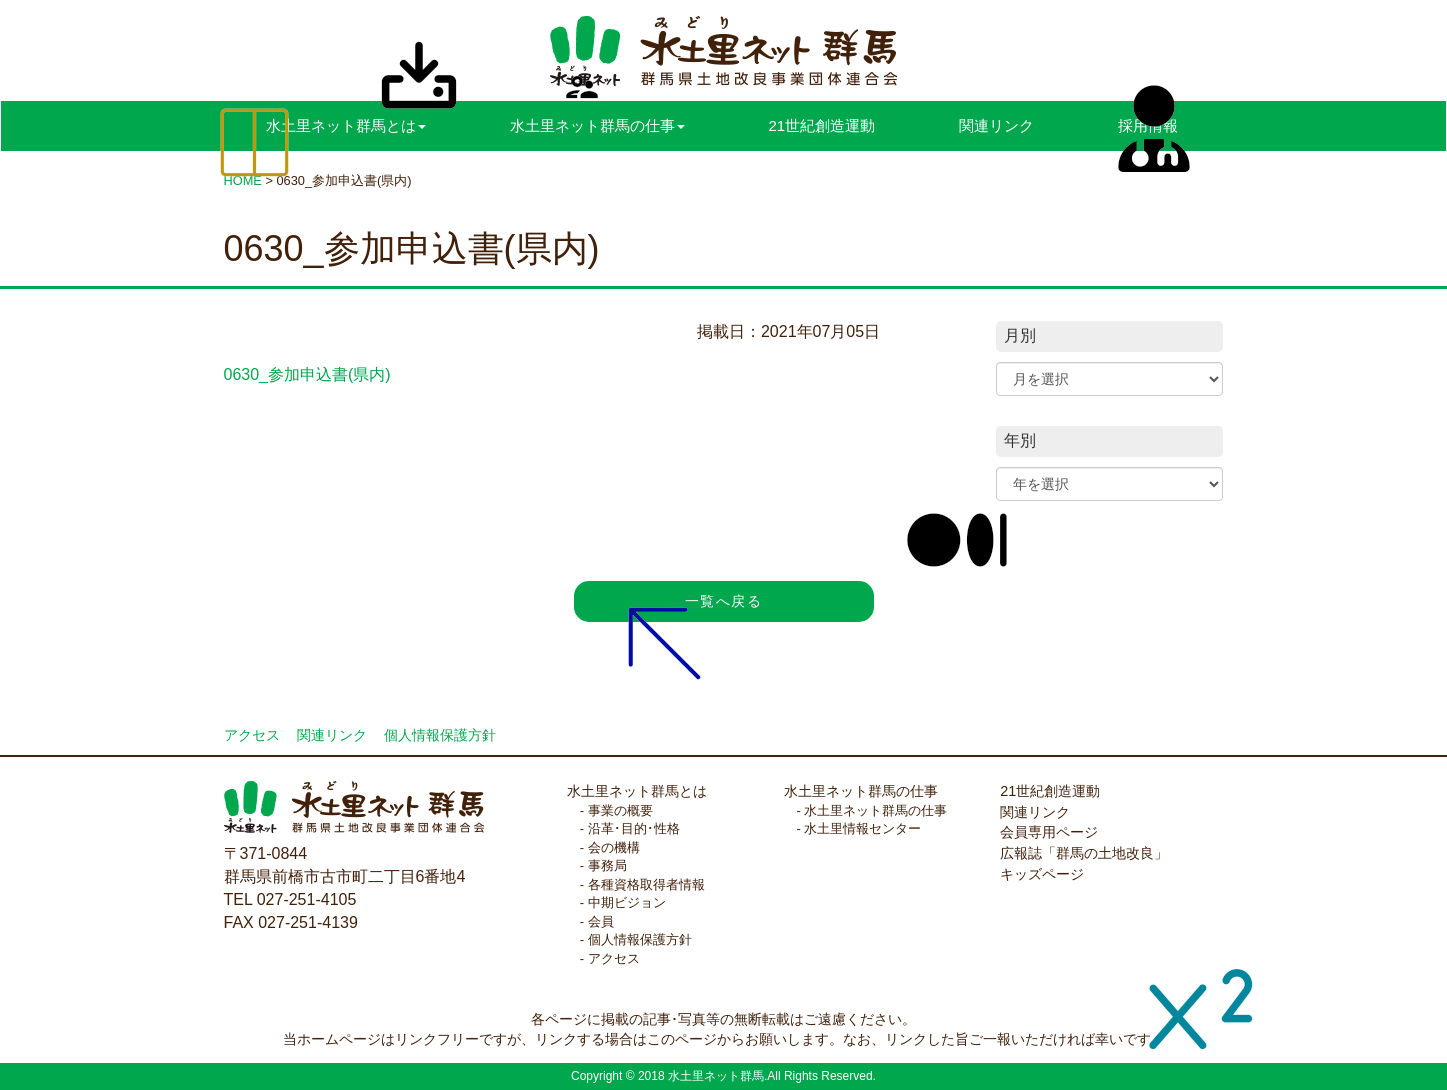  What do you see at coordinates (1154, 128) in the screenshot?
I see `view doctor or healthcare provider profile` at bounding box center [1154, 128].